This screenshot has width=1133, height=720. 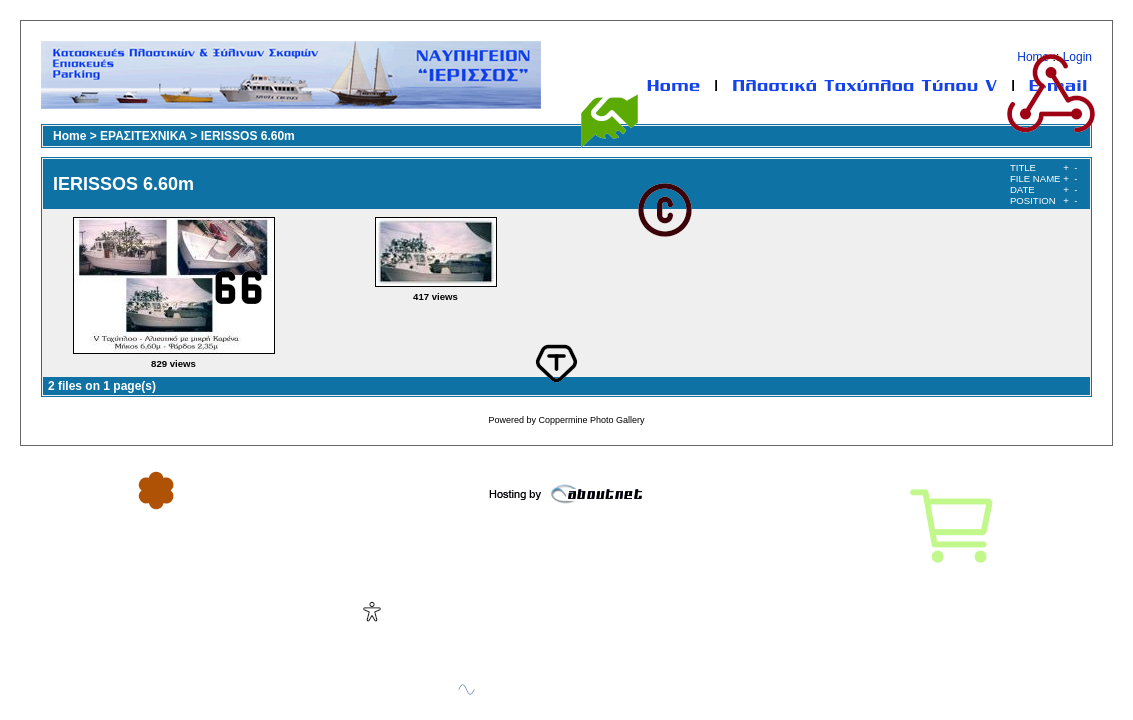 What do you see at coordinates (953, 526) in the screenshot?
I see `view your shopping cart` at bounding box center [953, 526].